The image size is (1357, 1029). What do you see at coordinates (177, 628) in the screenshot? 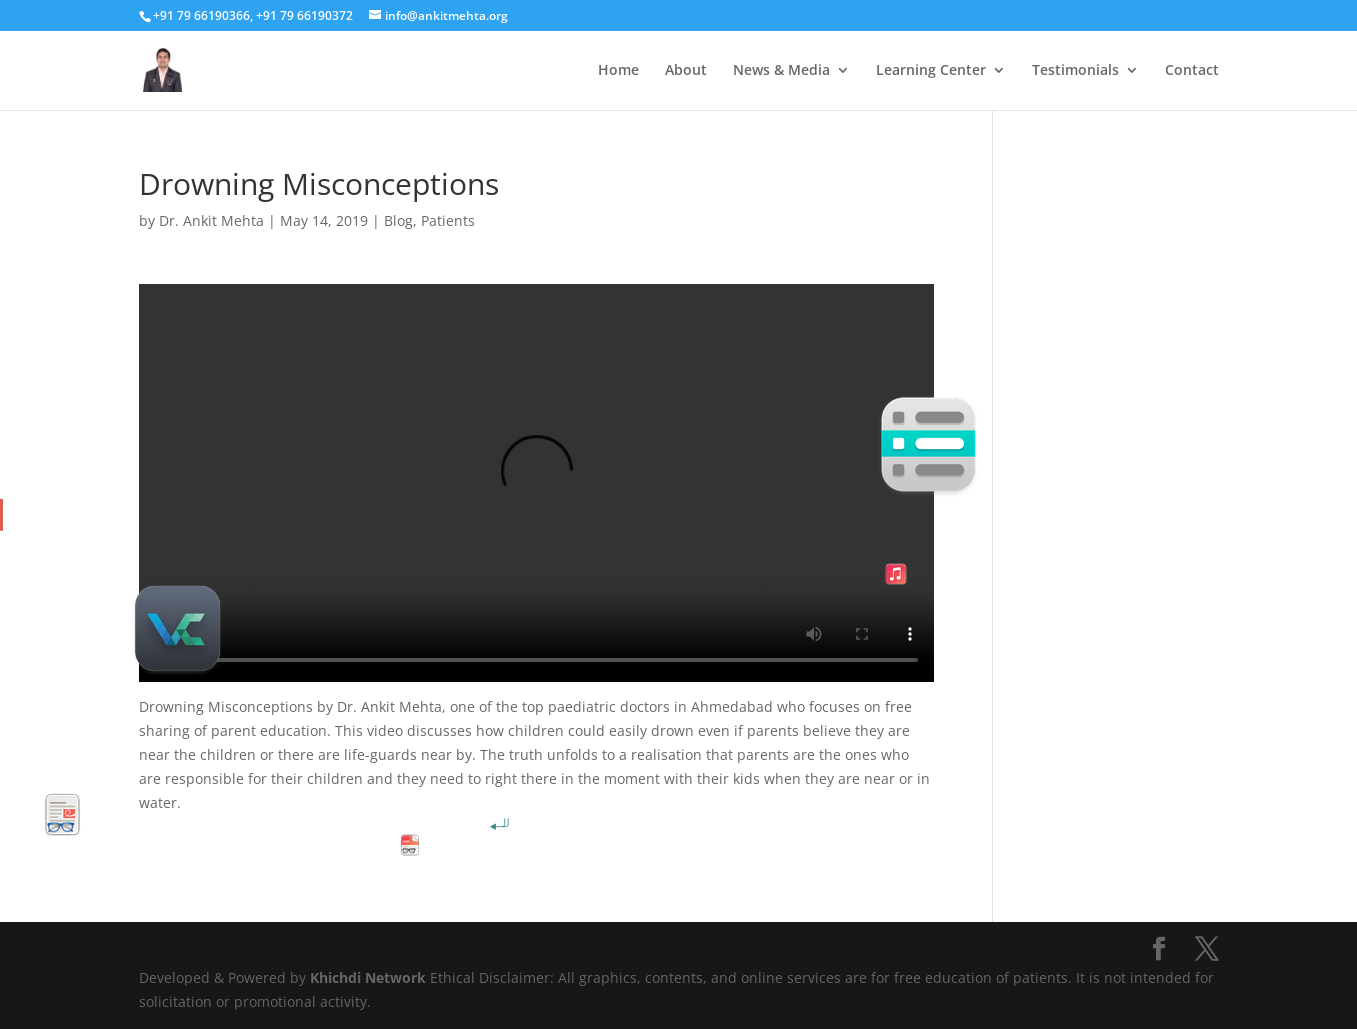
I see `open veracrypt disk encryption app` at bounding box center [177, 628].